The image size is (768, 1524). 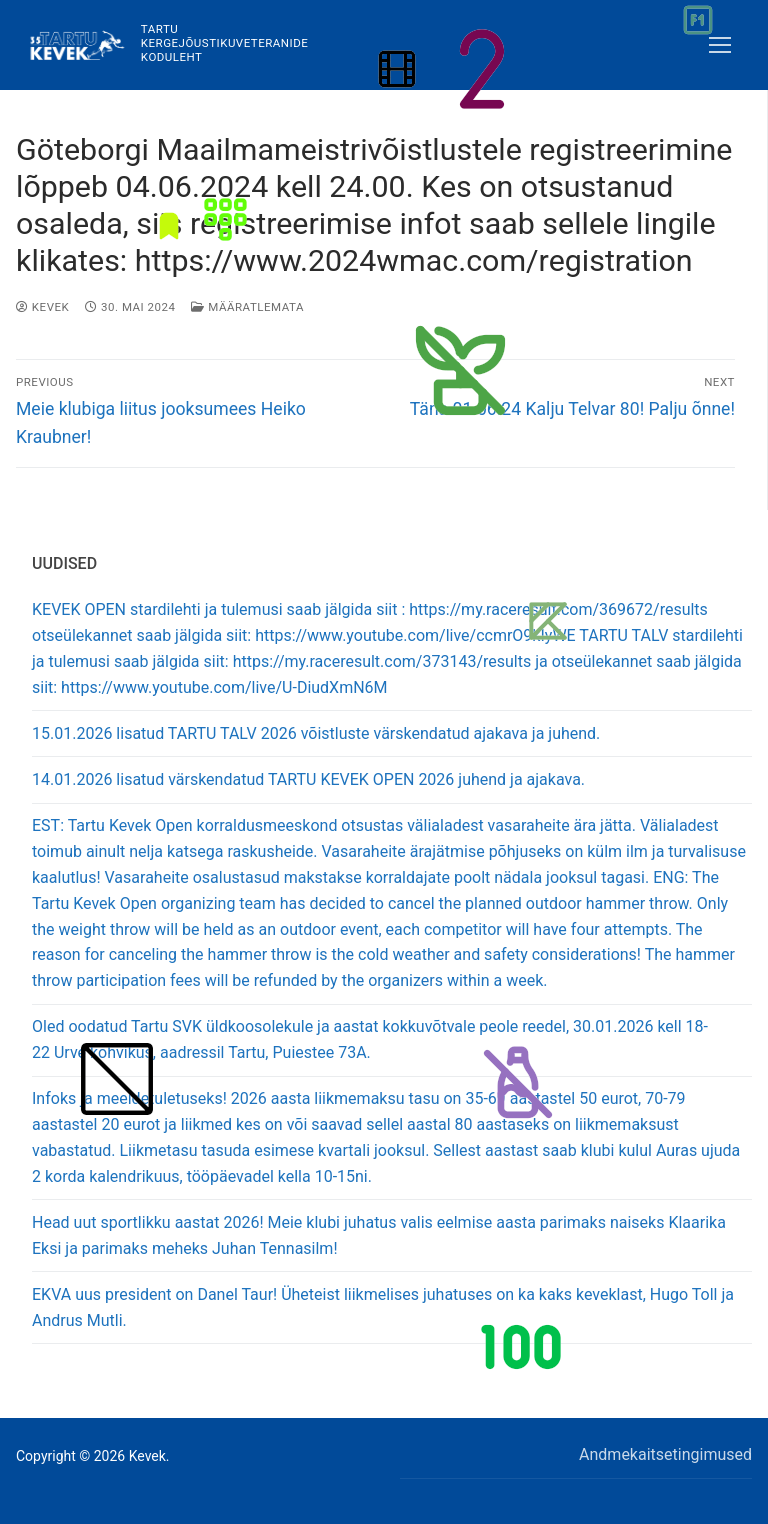 I want to click on disable plant care reminders, so click(x=460, y=370).